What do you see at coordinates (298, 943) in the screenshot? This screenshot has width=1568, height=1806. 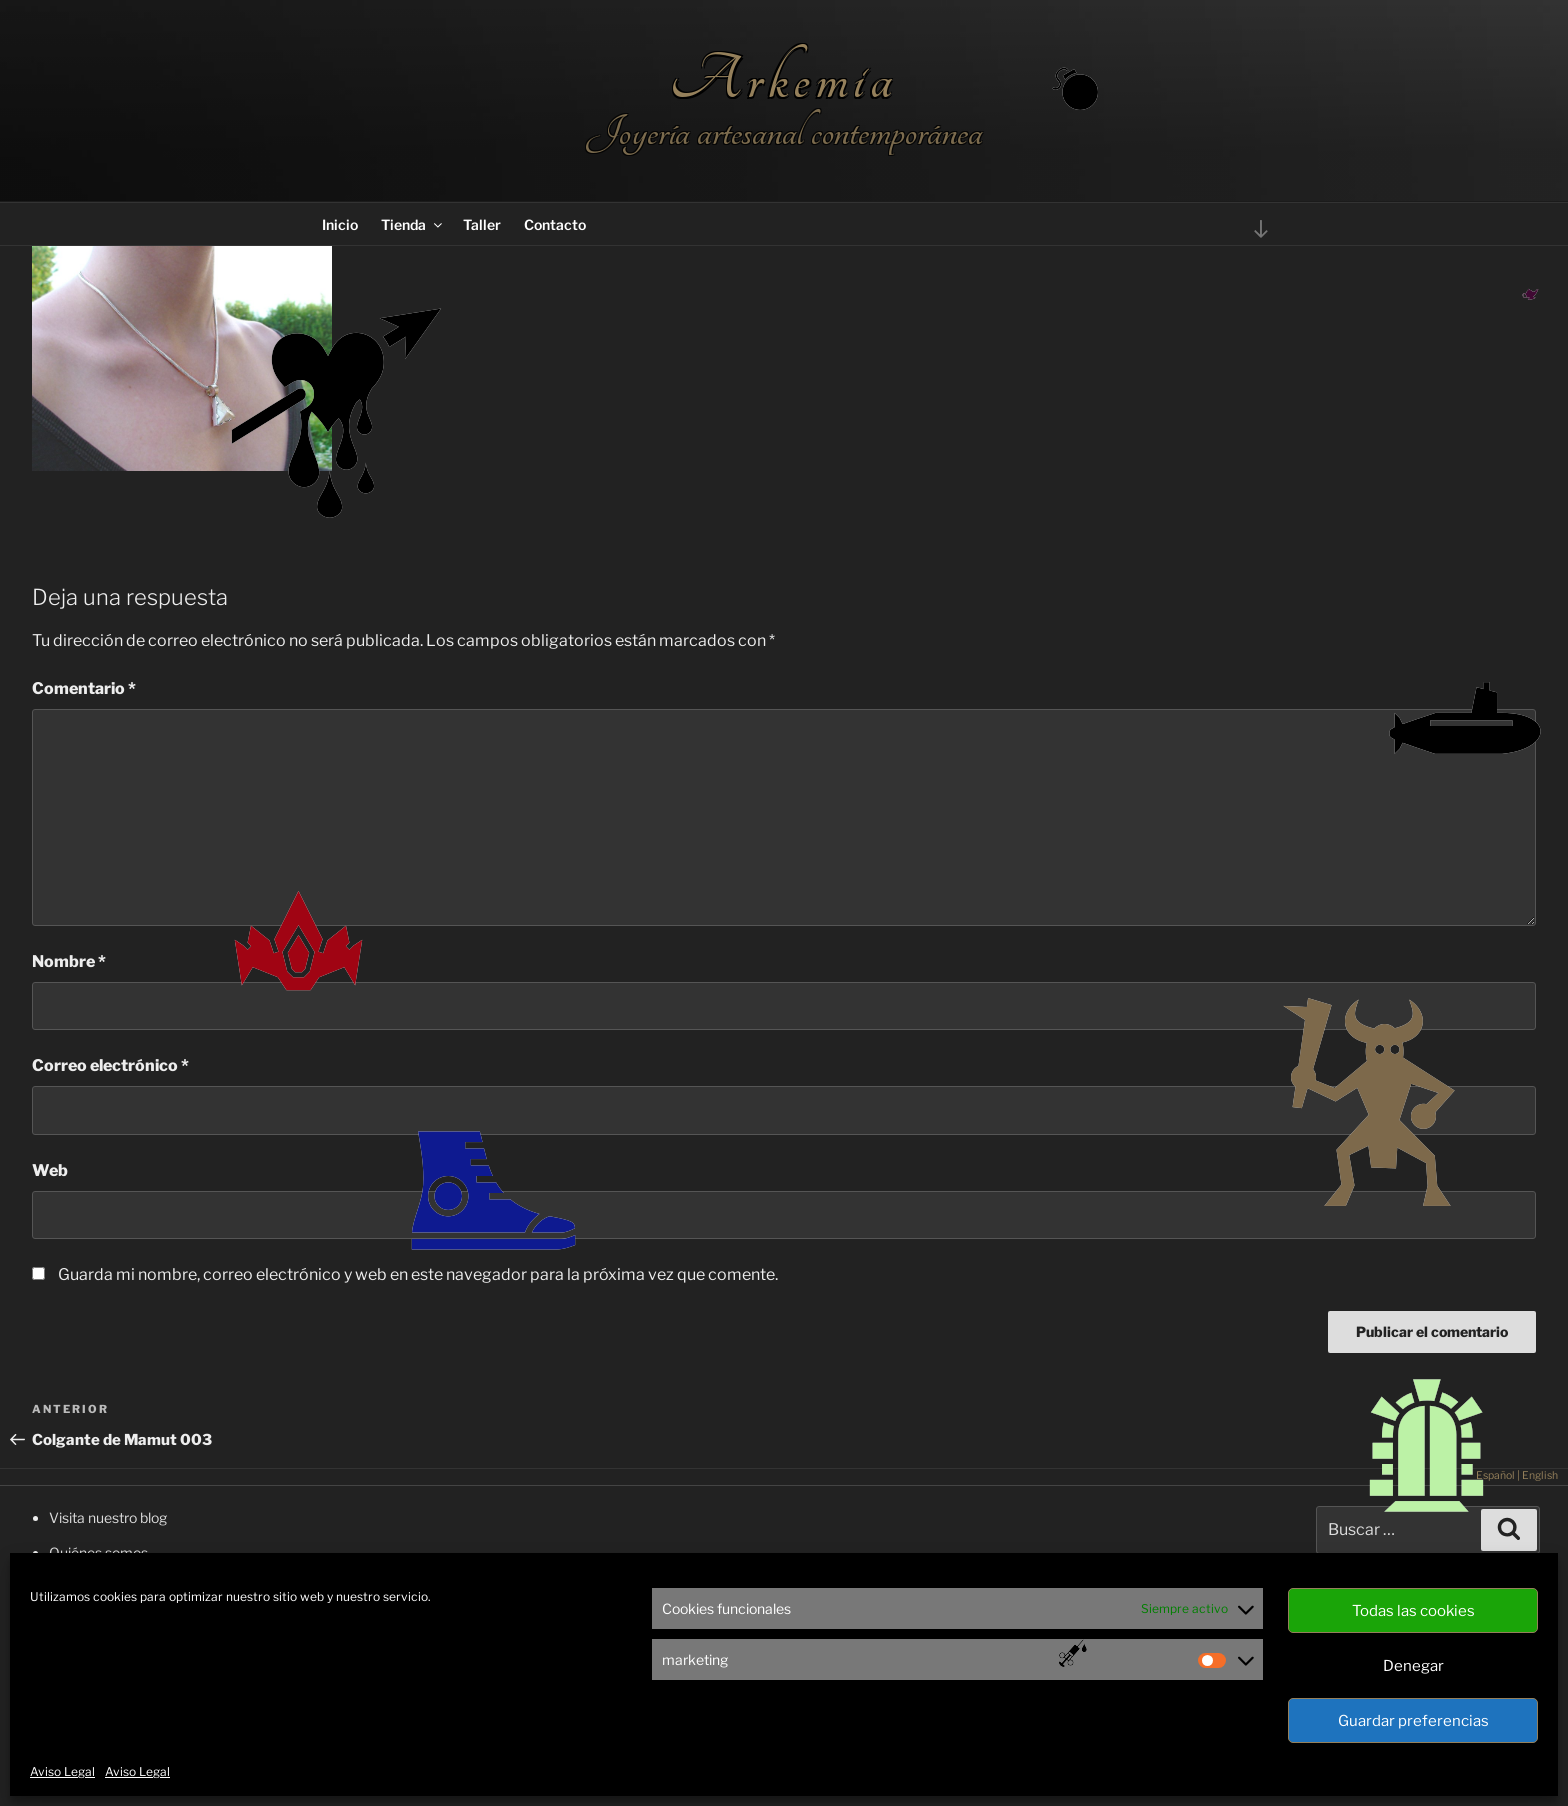 I see `indicates royalty or kingdom-related game feature` at bounding box center [298, 943].